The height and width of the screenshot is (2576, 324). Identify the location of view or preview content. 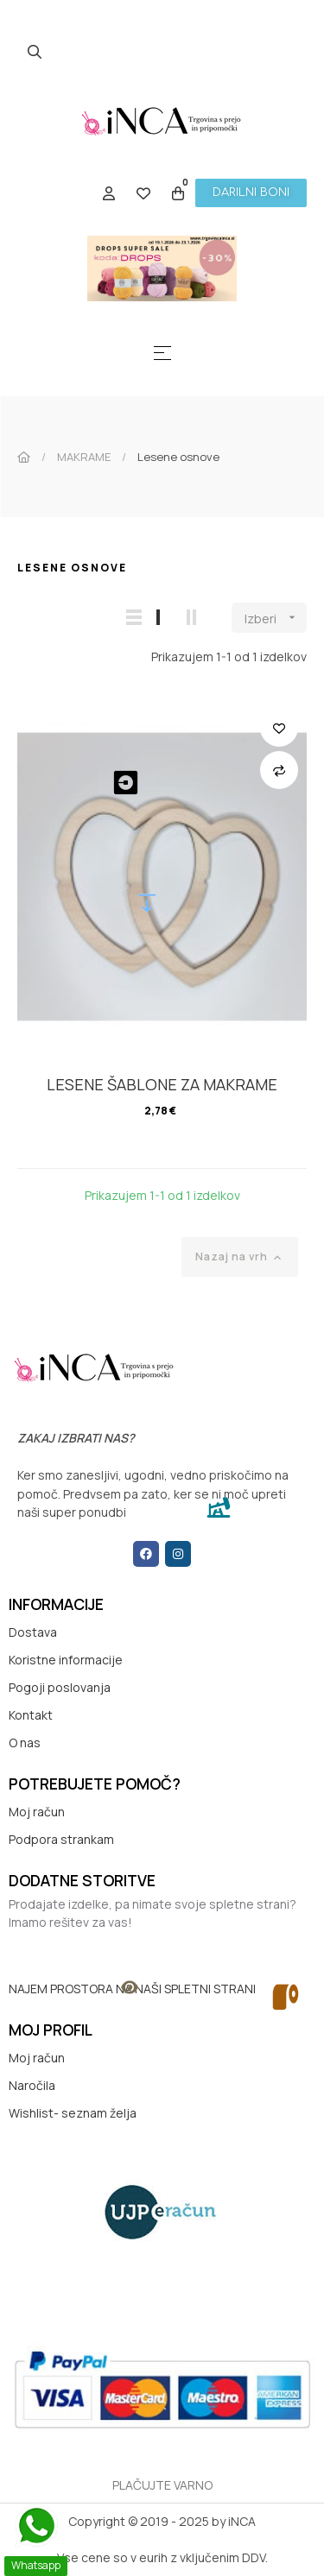
(130, 1987).